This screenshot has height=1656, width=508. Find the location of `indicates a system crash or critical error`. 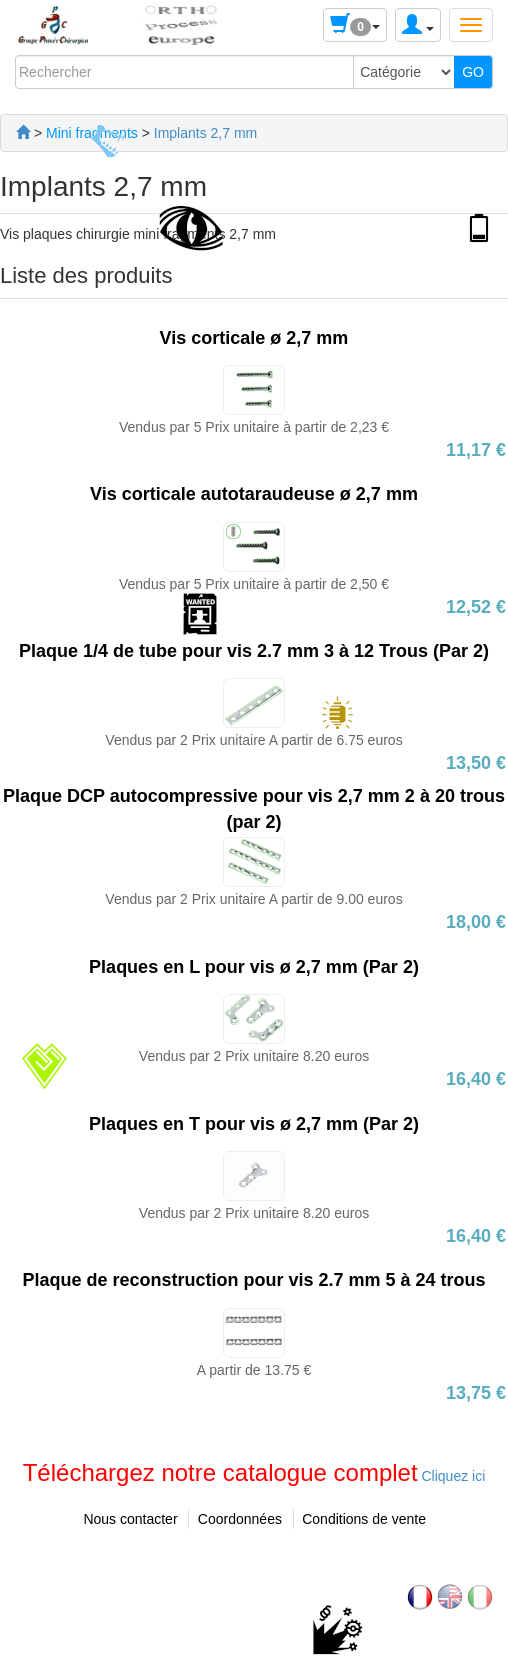

indicates a system crash or critical error is located at coordinates (338, 1629).